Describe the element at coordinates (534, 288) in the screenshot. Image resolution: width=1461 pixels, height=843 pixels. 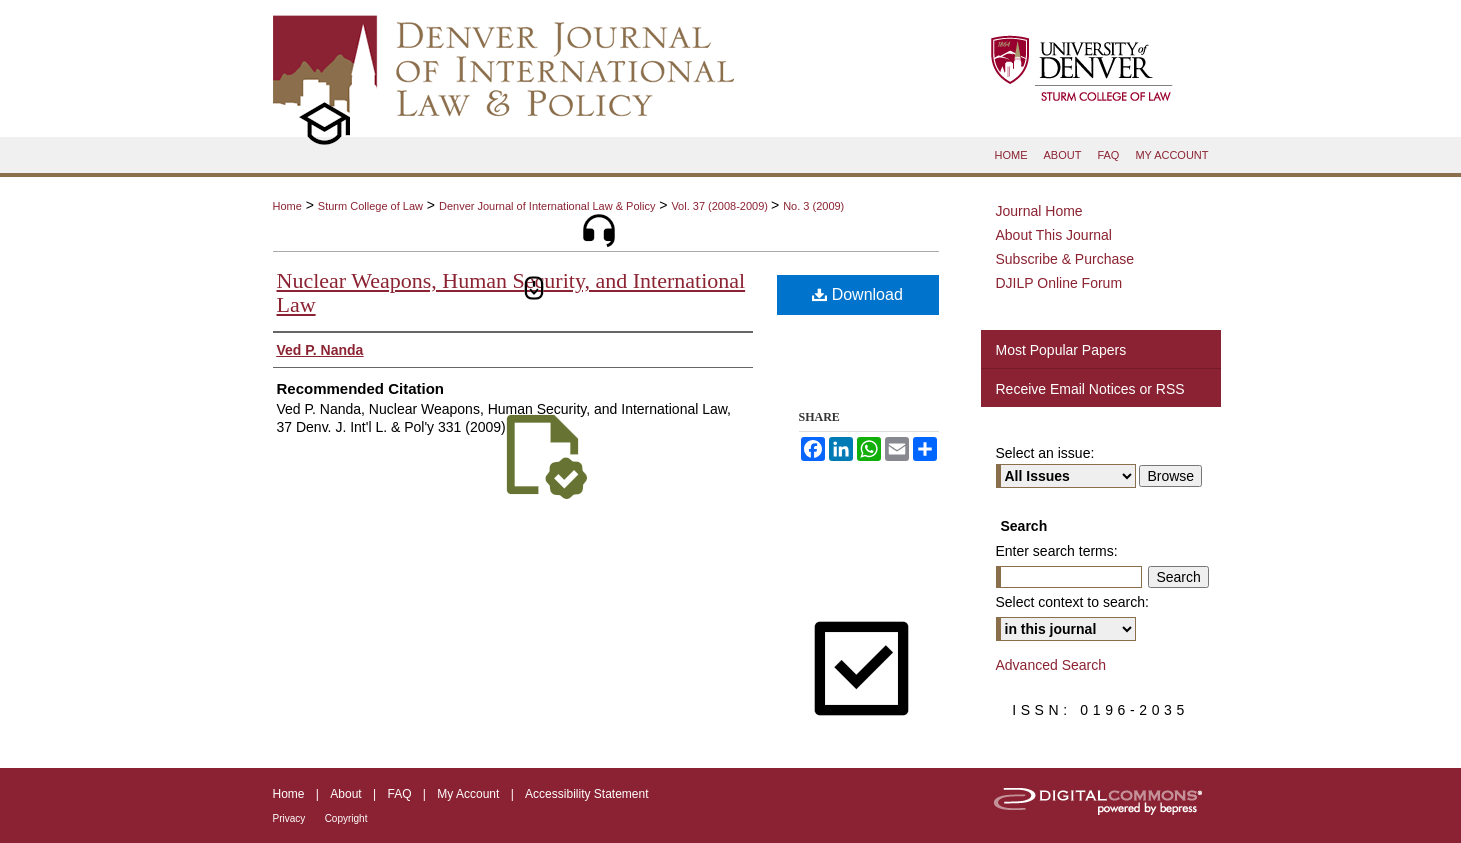
I see `scroll to bottom of page` at that location.